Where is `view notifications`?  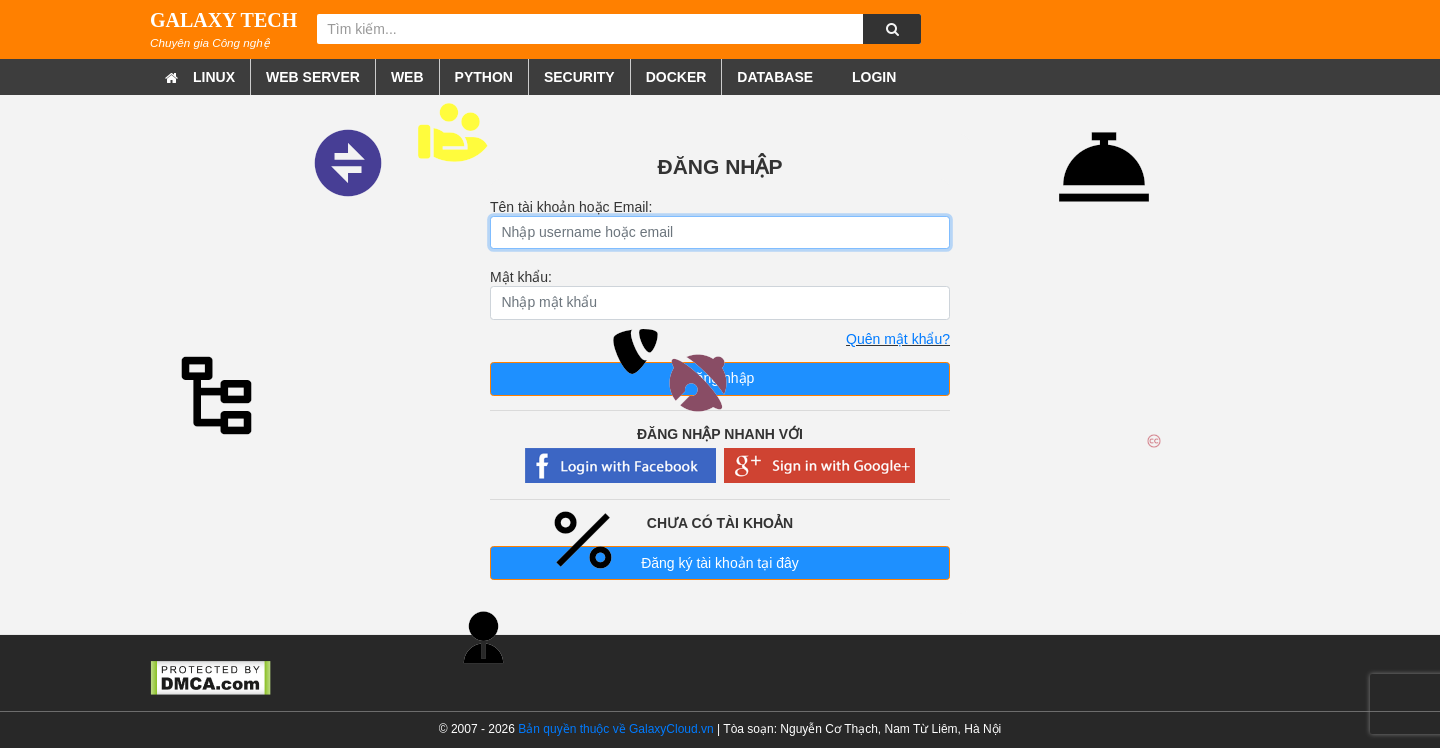
view notifications is located at coordinates (698, 383).